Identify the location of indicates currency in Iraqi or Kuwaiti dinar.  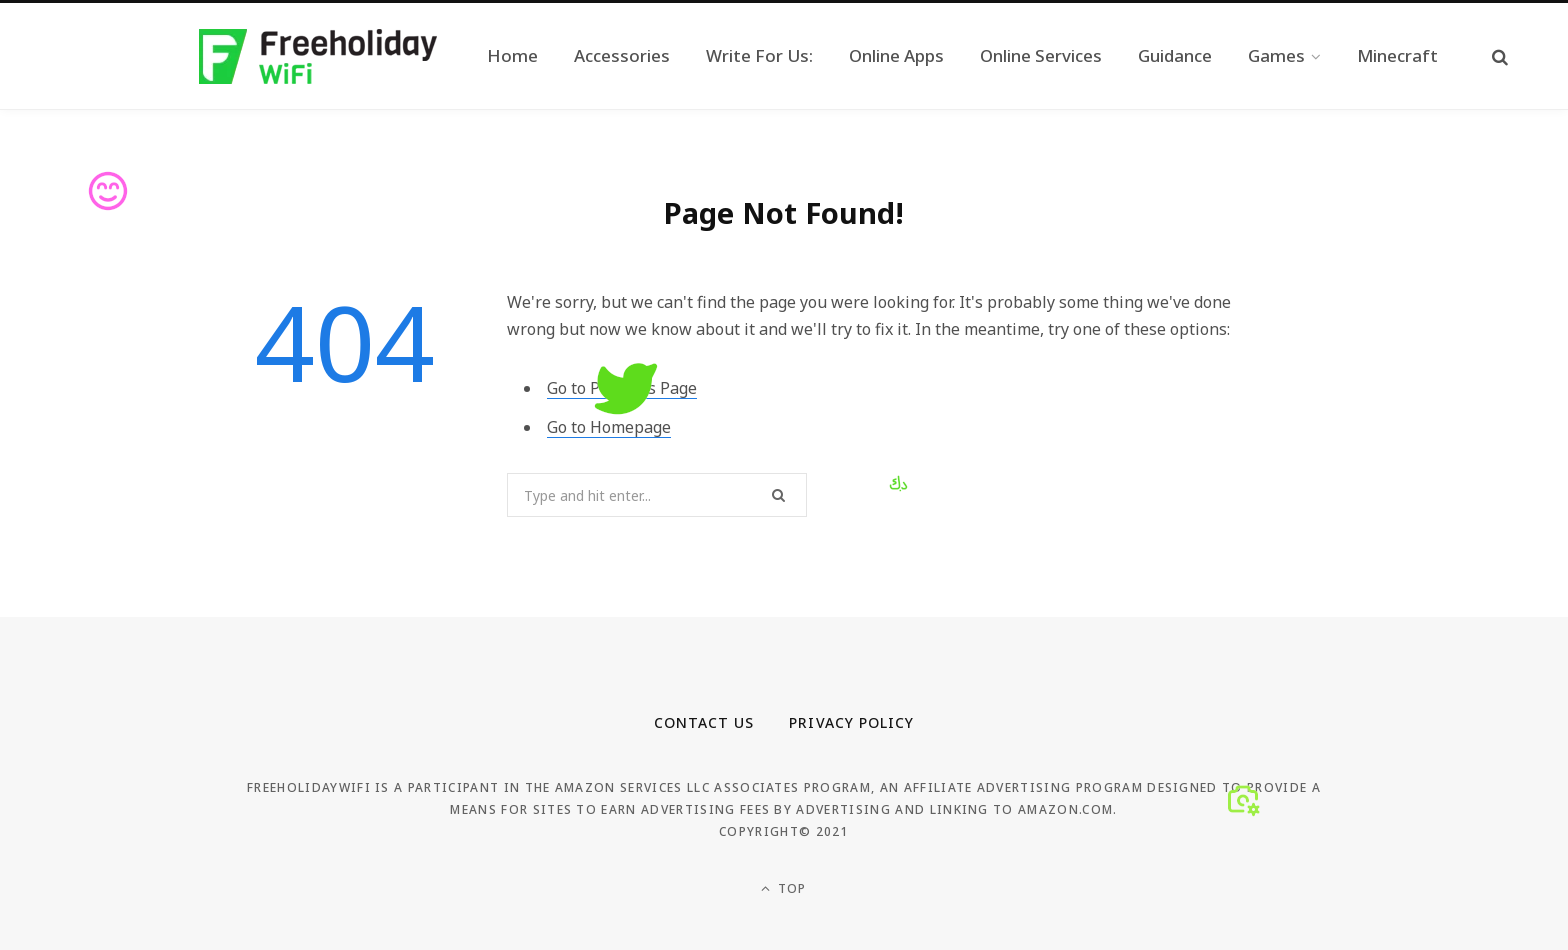
(898, 483).